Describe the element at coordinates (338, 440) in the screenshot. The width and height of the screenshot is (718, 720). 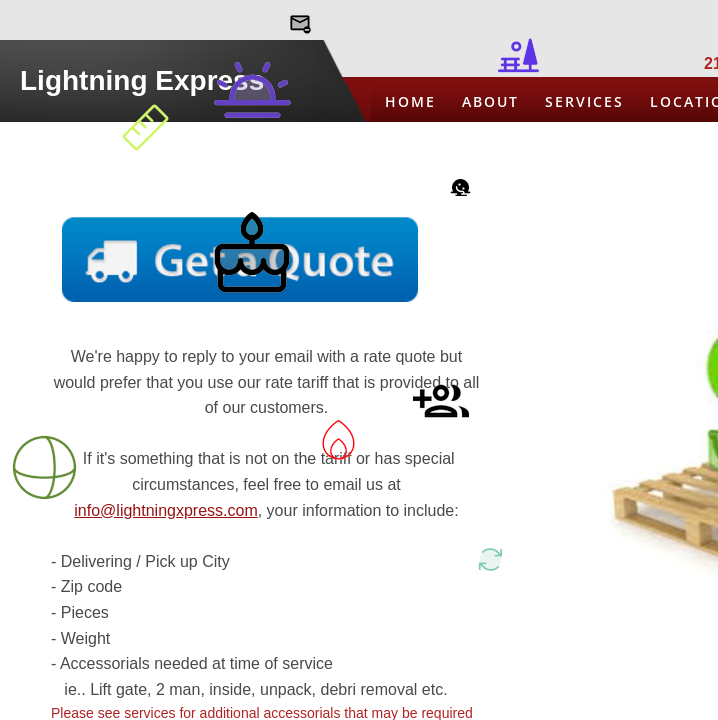
I see `indicates trending or hot content` at that location.